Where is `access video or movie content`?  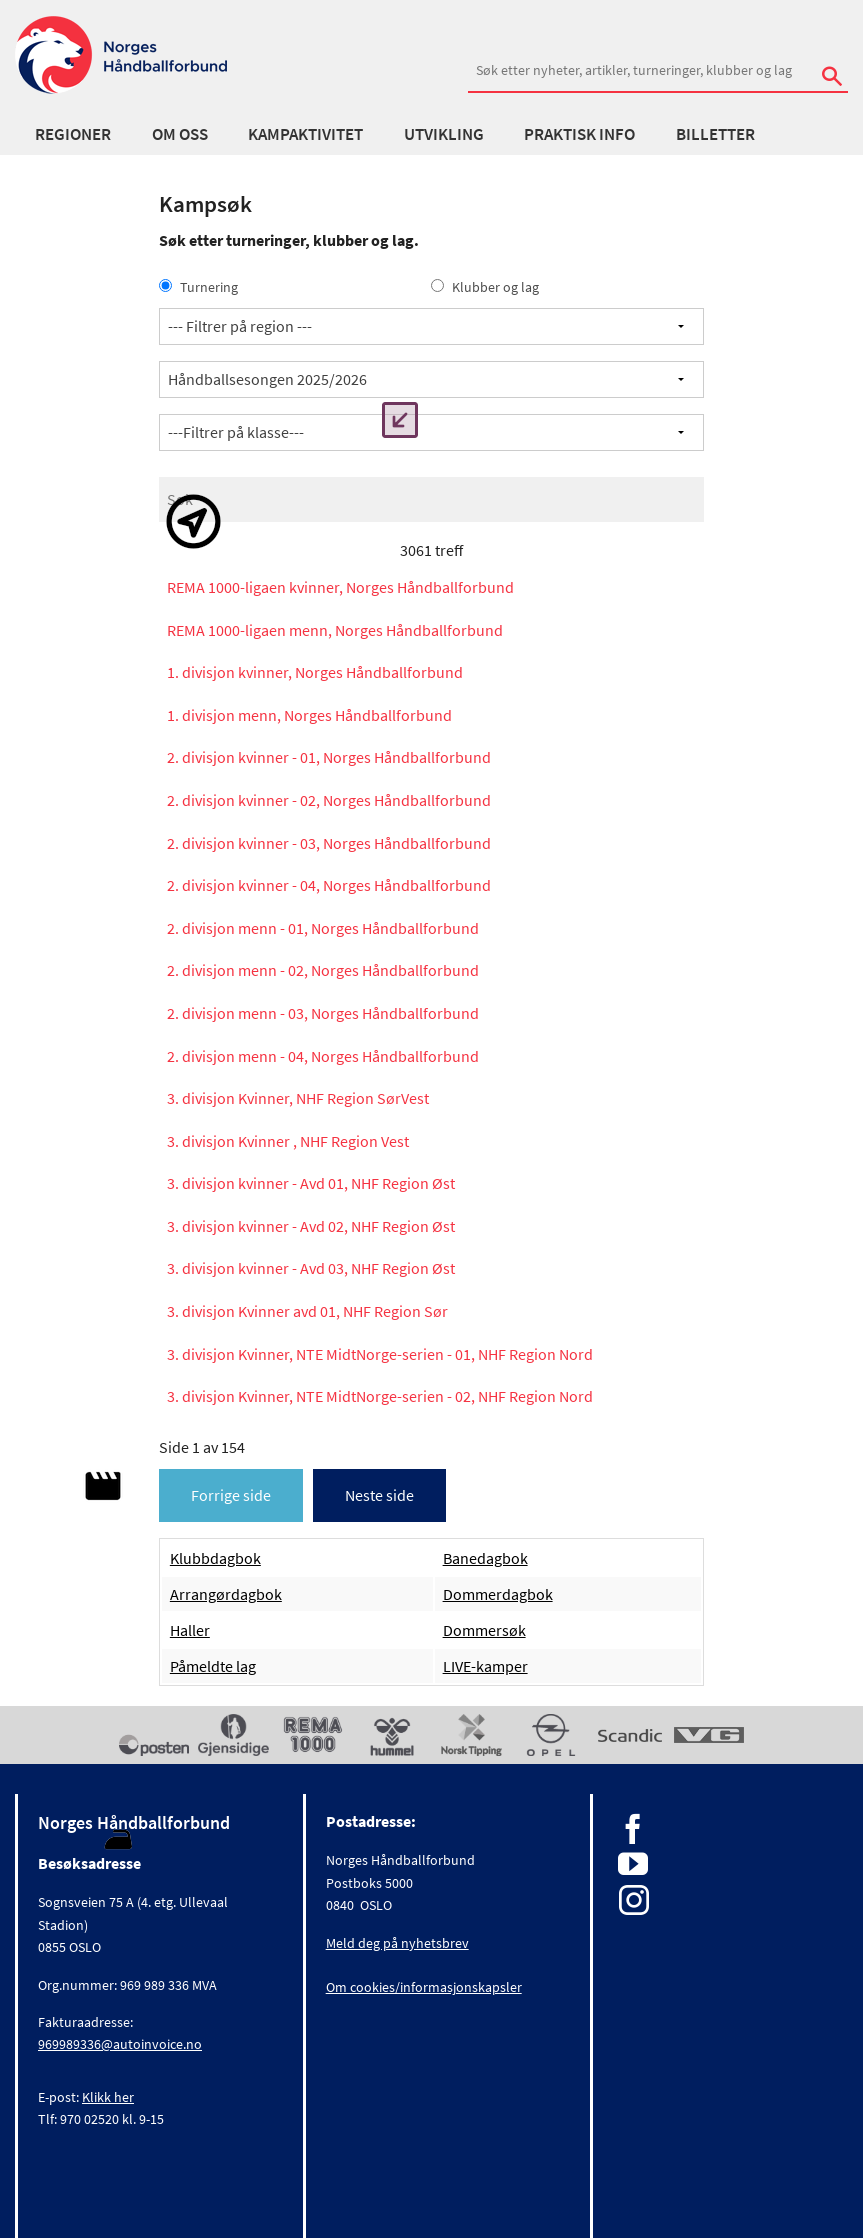
access video or movie content is located at coordinates (103, 1486).